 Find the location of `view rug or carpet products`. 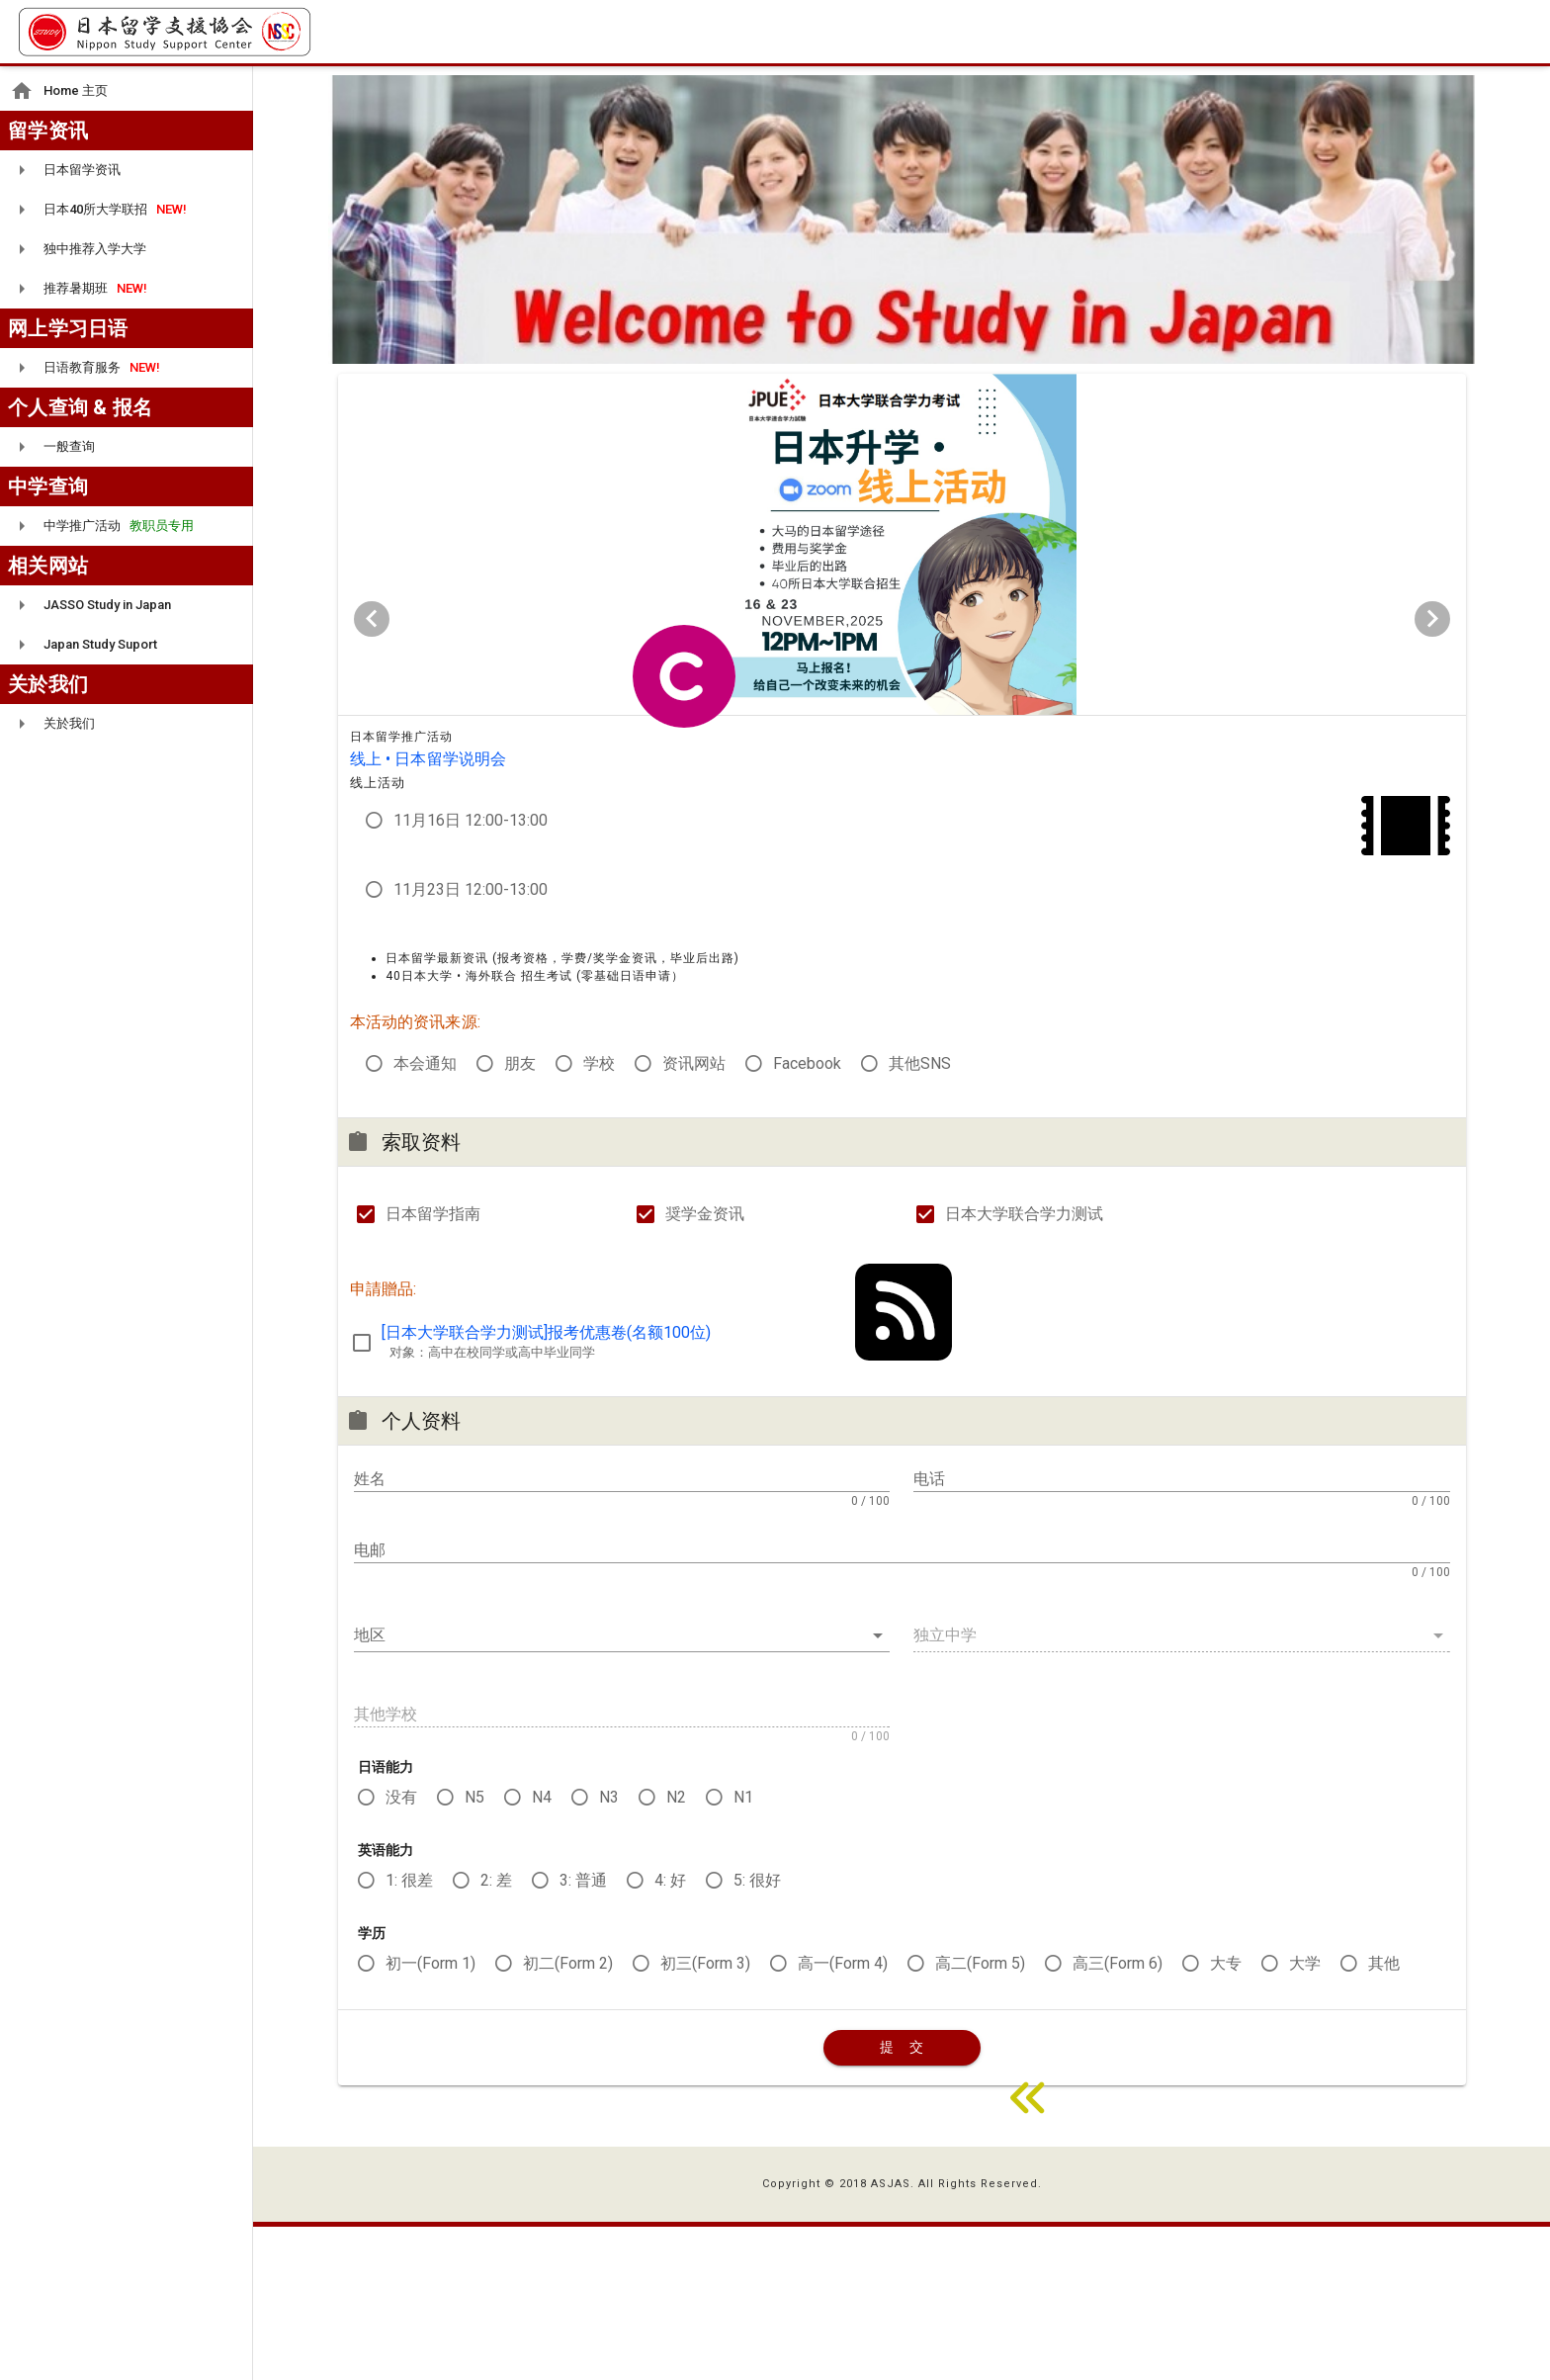

view rug or carpet products is located at coordinates (1406, 826).